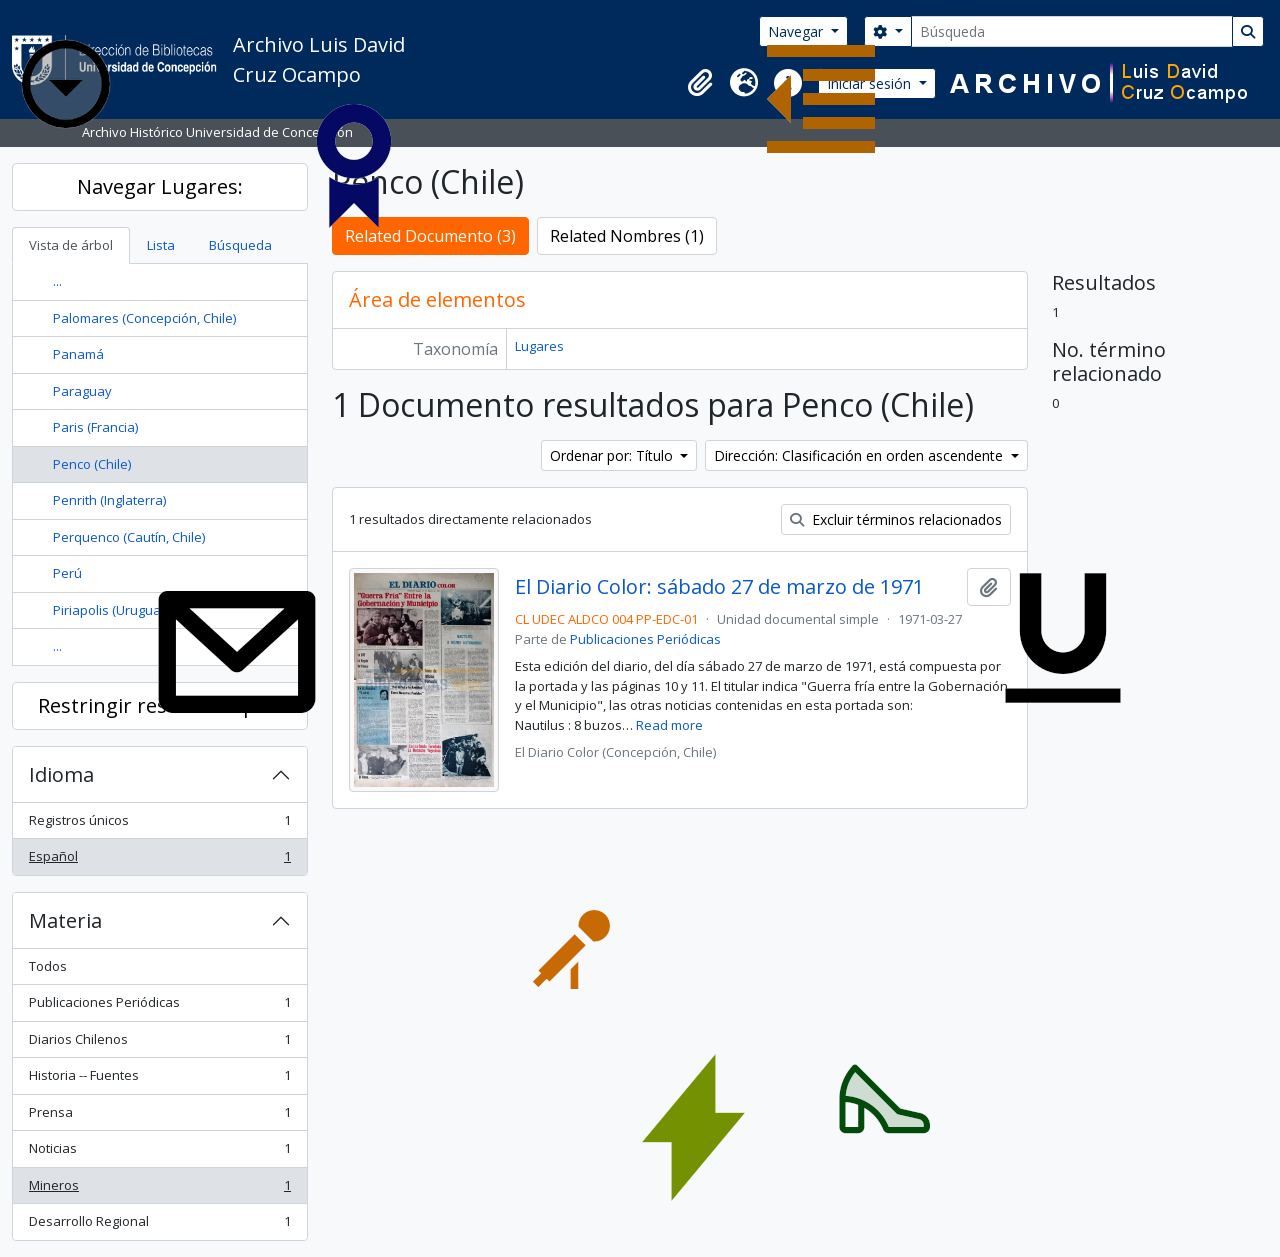 This screenshot has height=1257, width=1280. I want to click on browse women's footwear category, so click(880, 1102).